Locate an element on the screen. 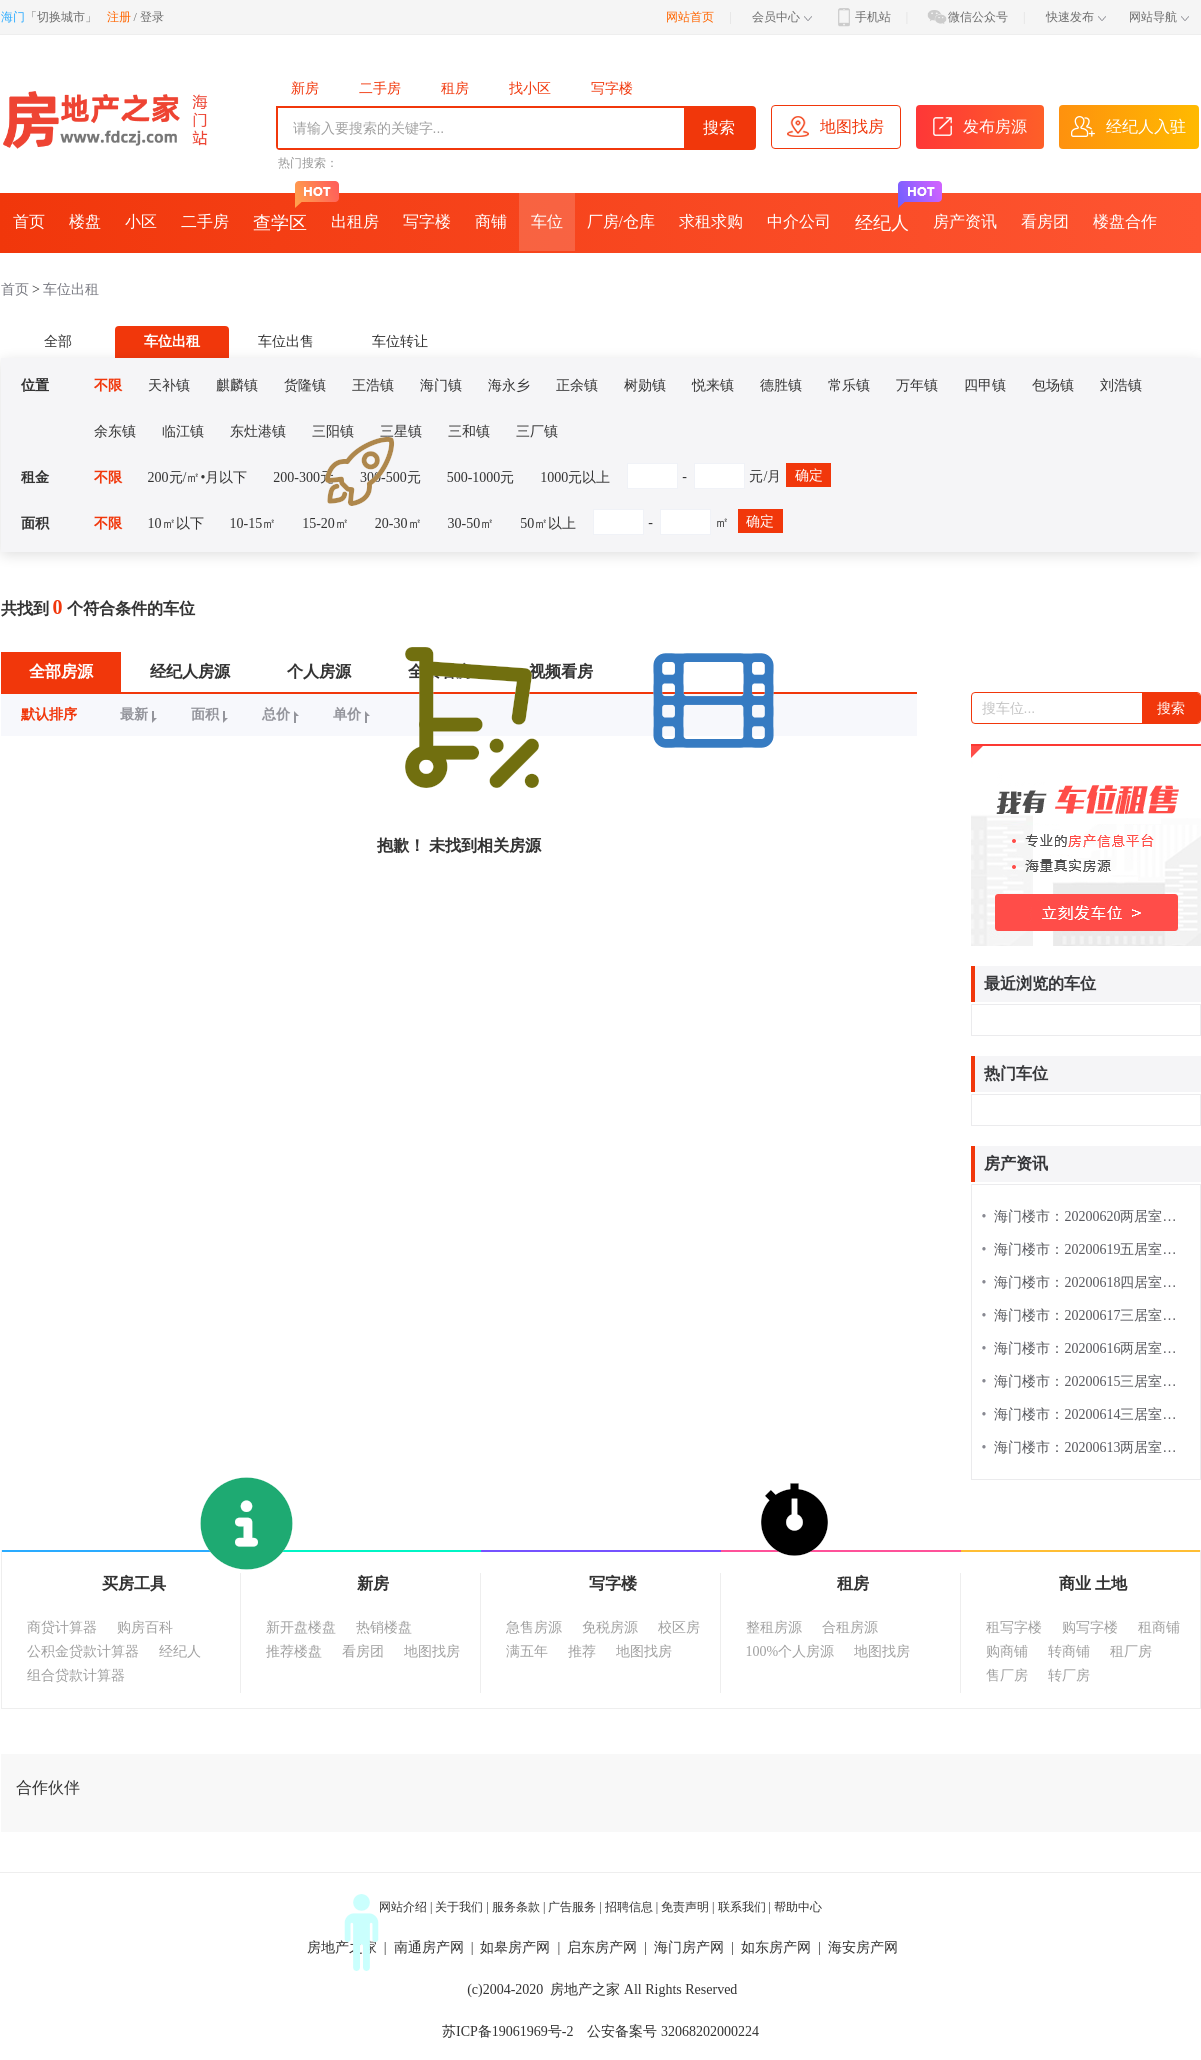 This screenshot has width=1201, height=2060. view discounted items in your cart is located at coordinates (468, 717).